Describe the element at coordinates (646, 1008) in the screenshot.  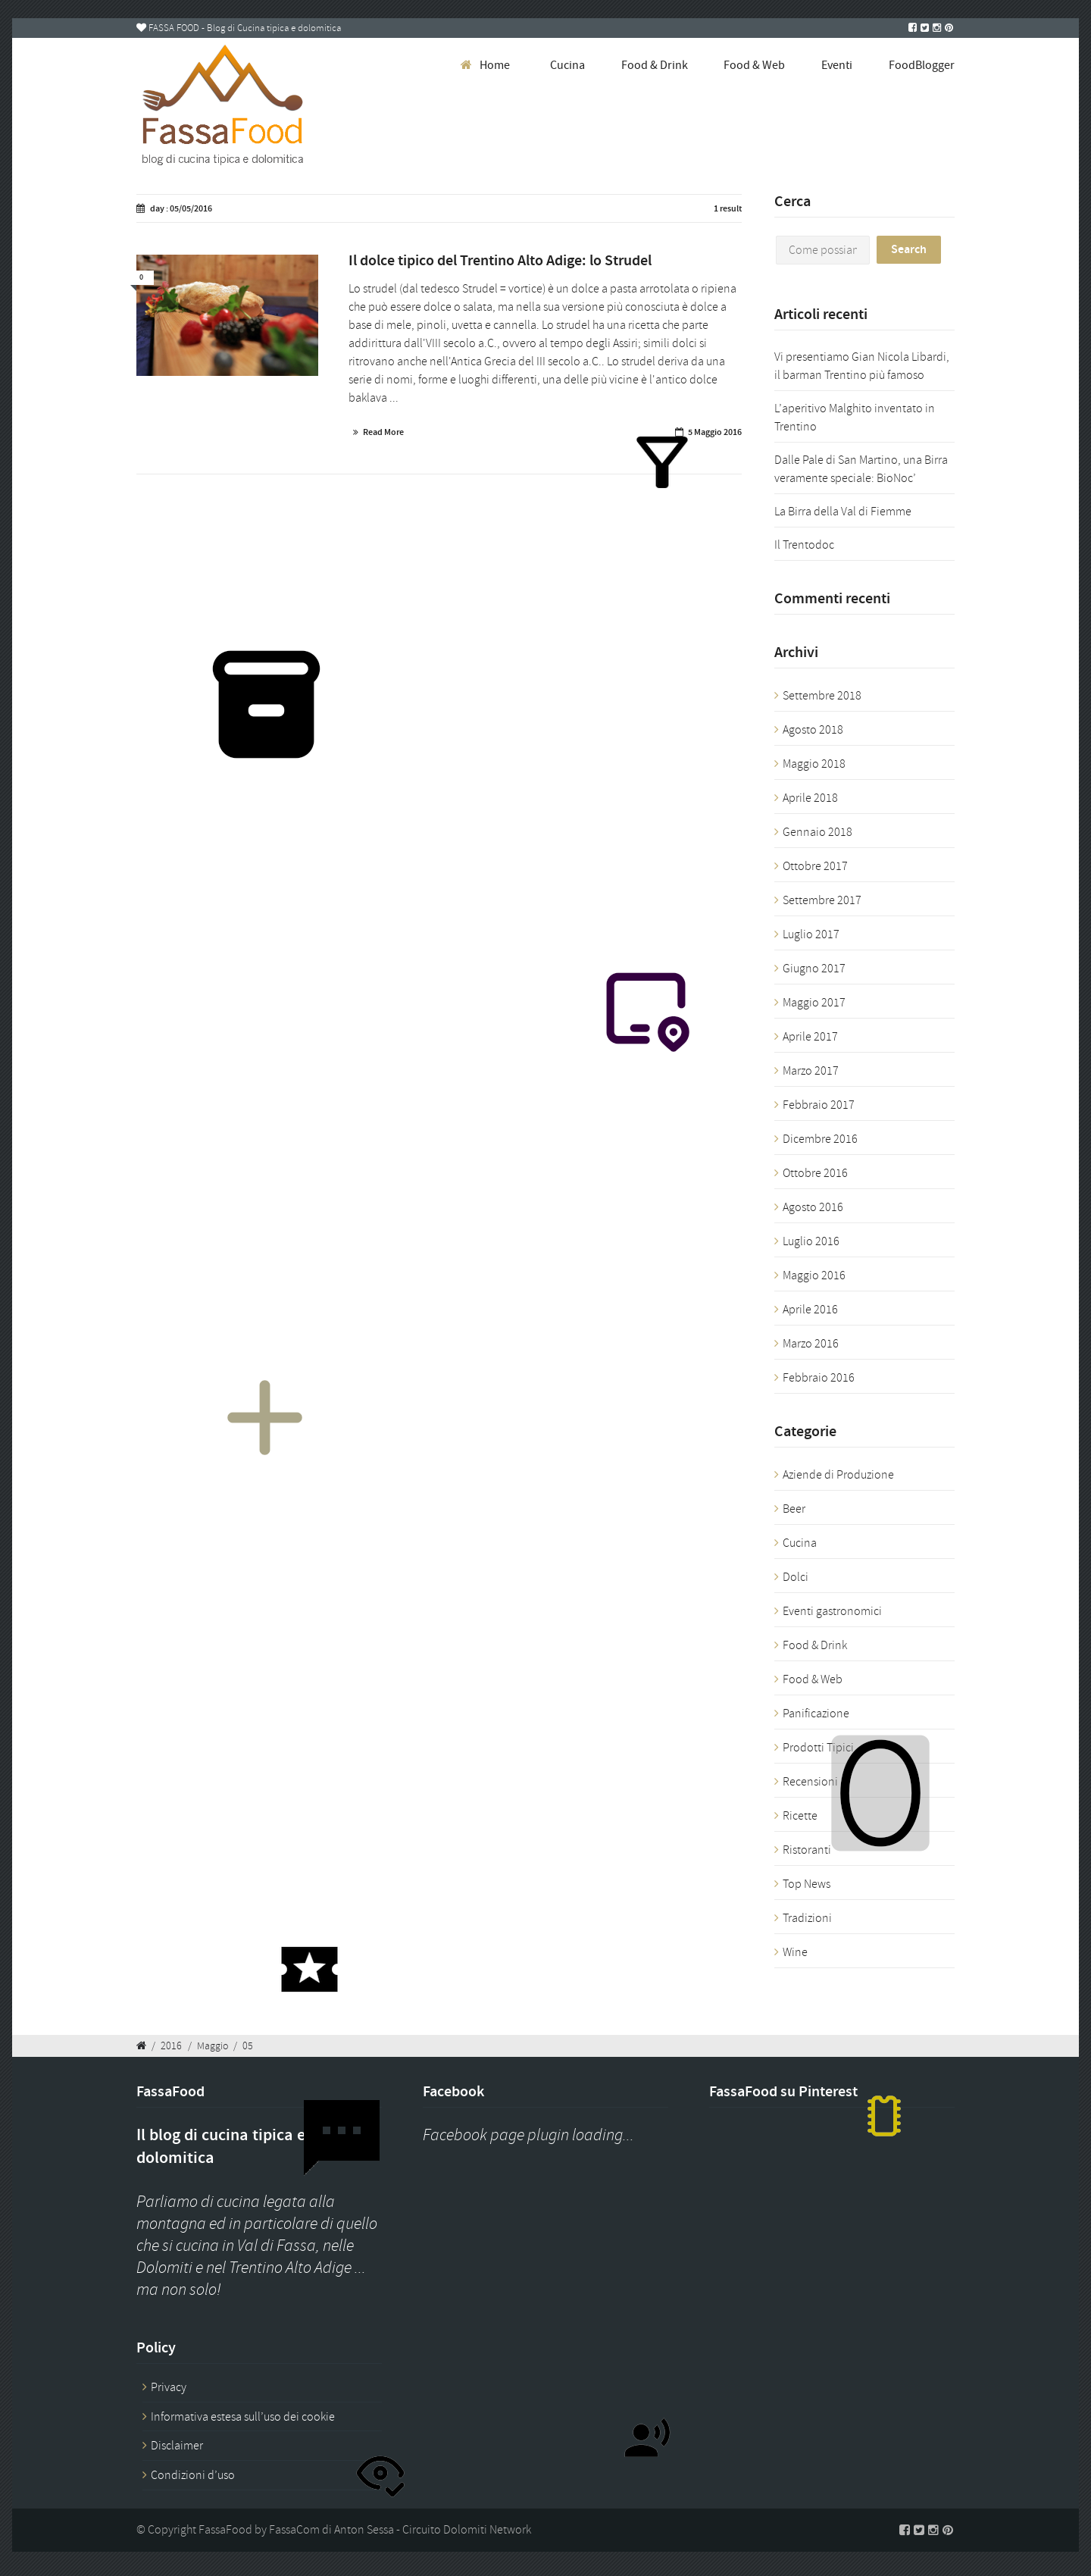
I see `pin a location on tablet display` at that location.